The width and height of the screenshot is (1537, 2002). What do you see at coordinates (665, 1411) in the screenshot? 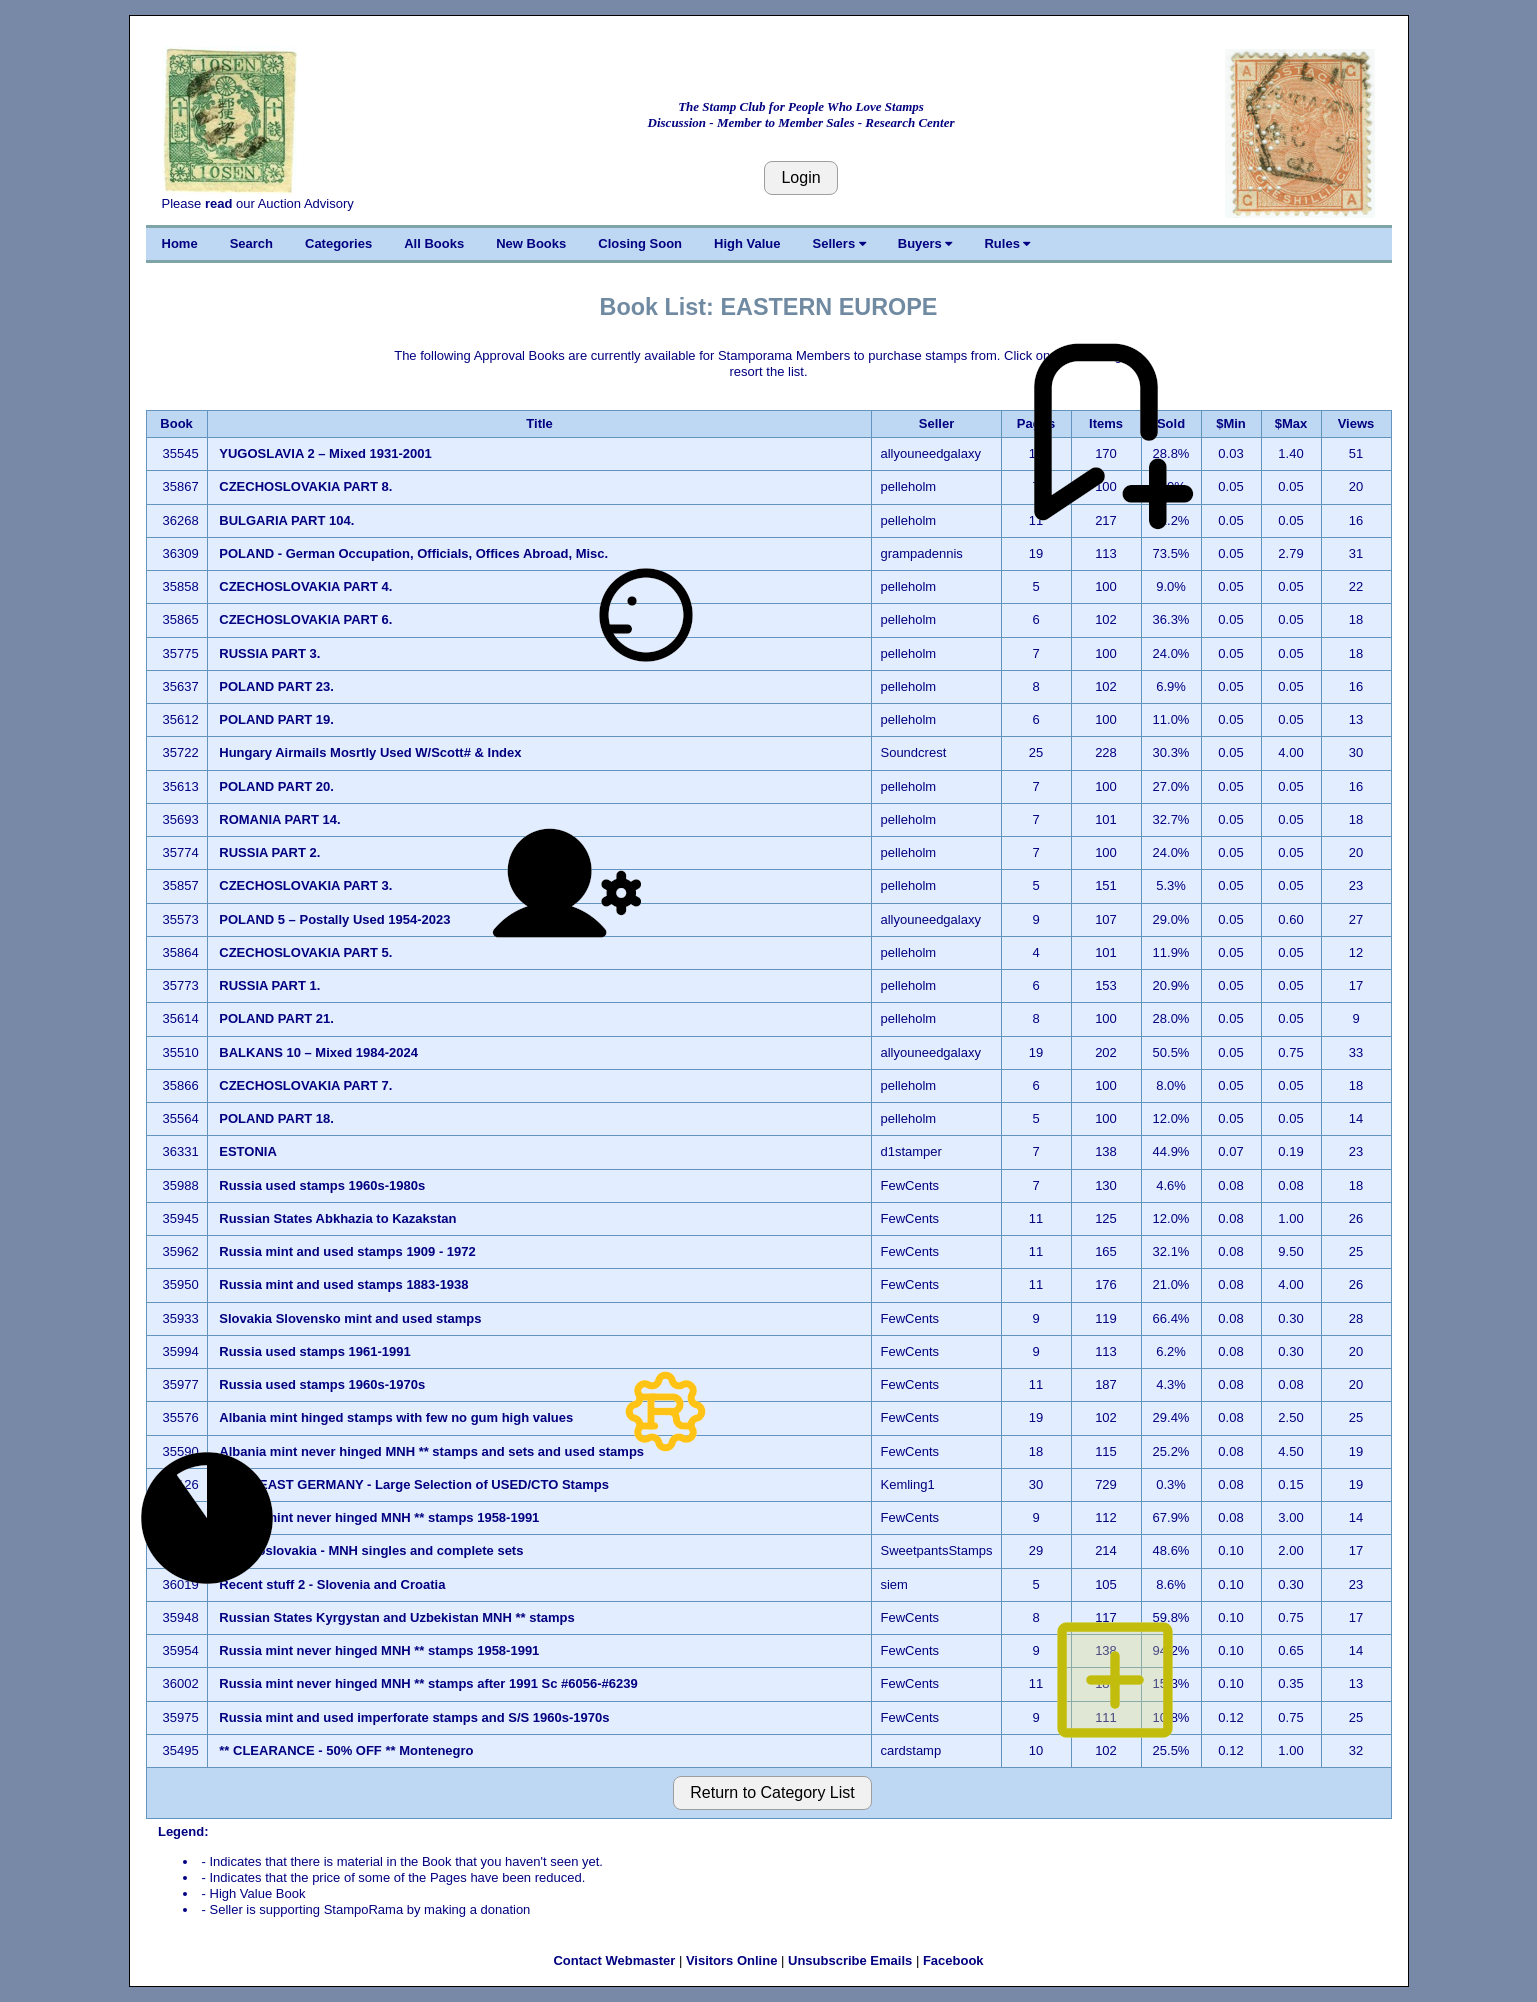
I see `rust programming language logo` at bounding box center [665, 1411].